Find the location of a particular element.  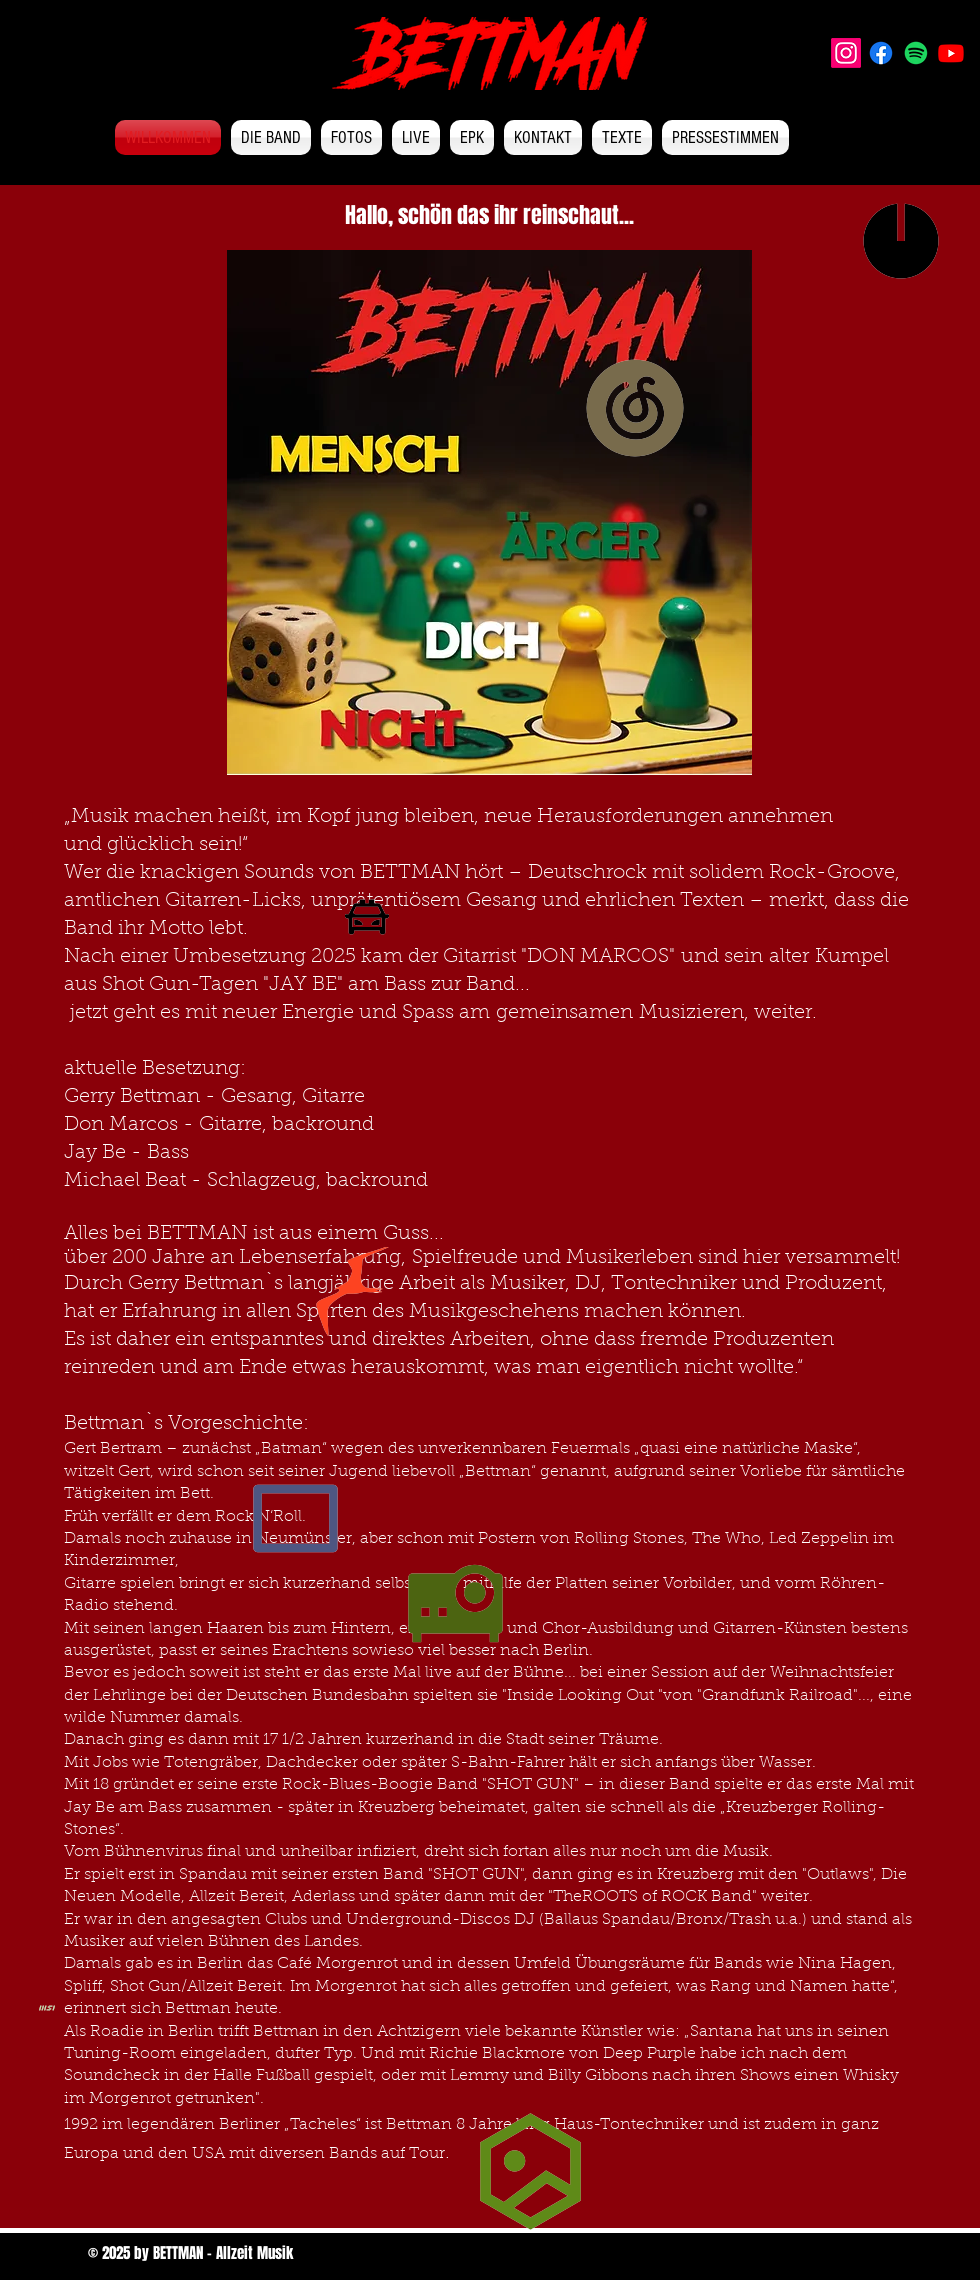

power off or shut down the device is located at coordinates (901, 241).